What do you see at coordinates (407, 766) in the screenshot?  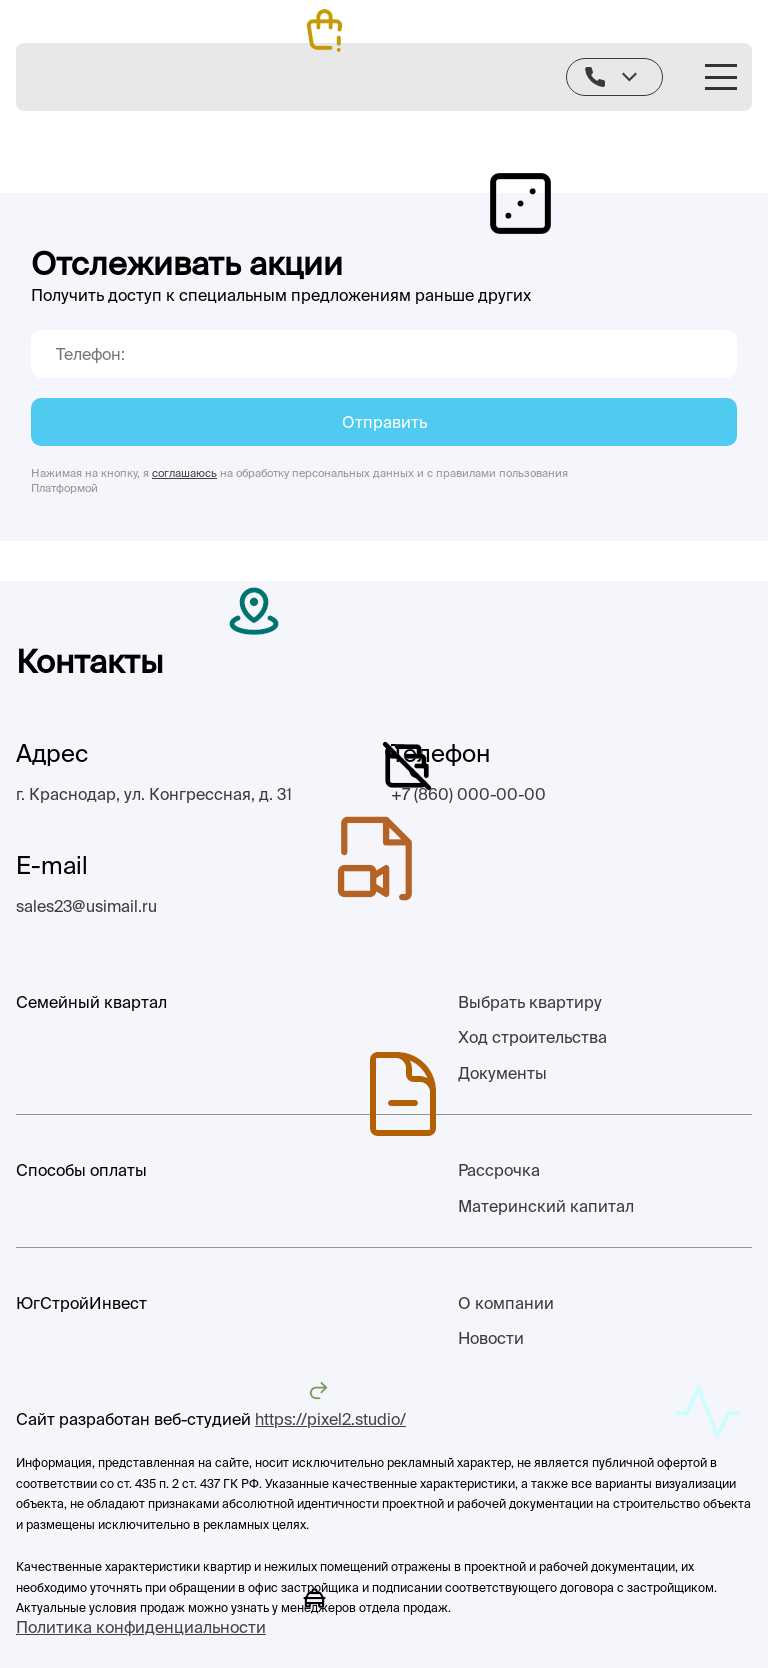 I see `wallet feature unavailable or disabled` at bounding box center [407, 766].